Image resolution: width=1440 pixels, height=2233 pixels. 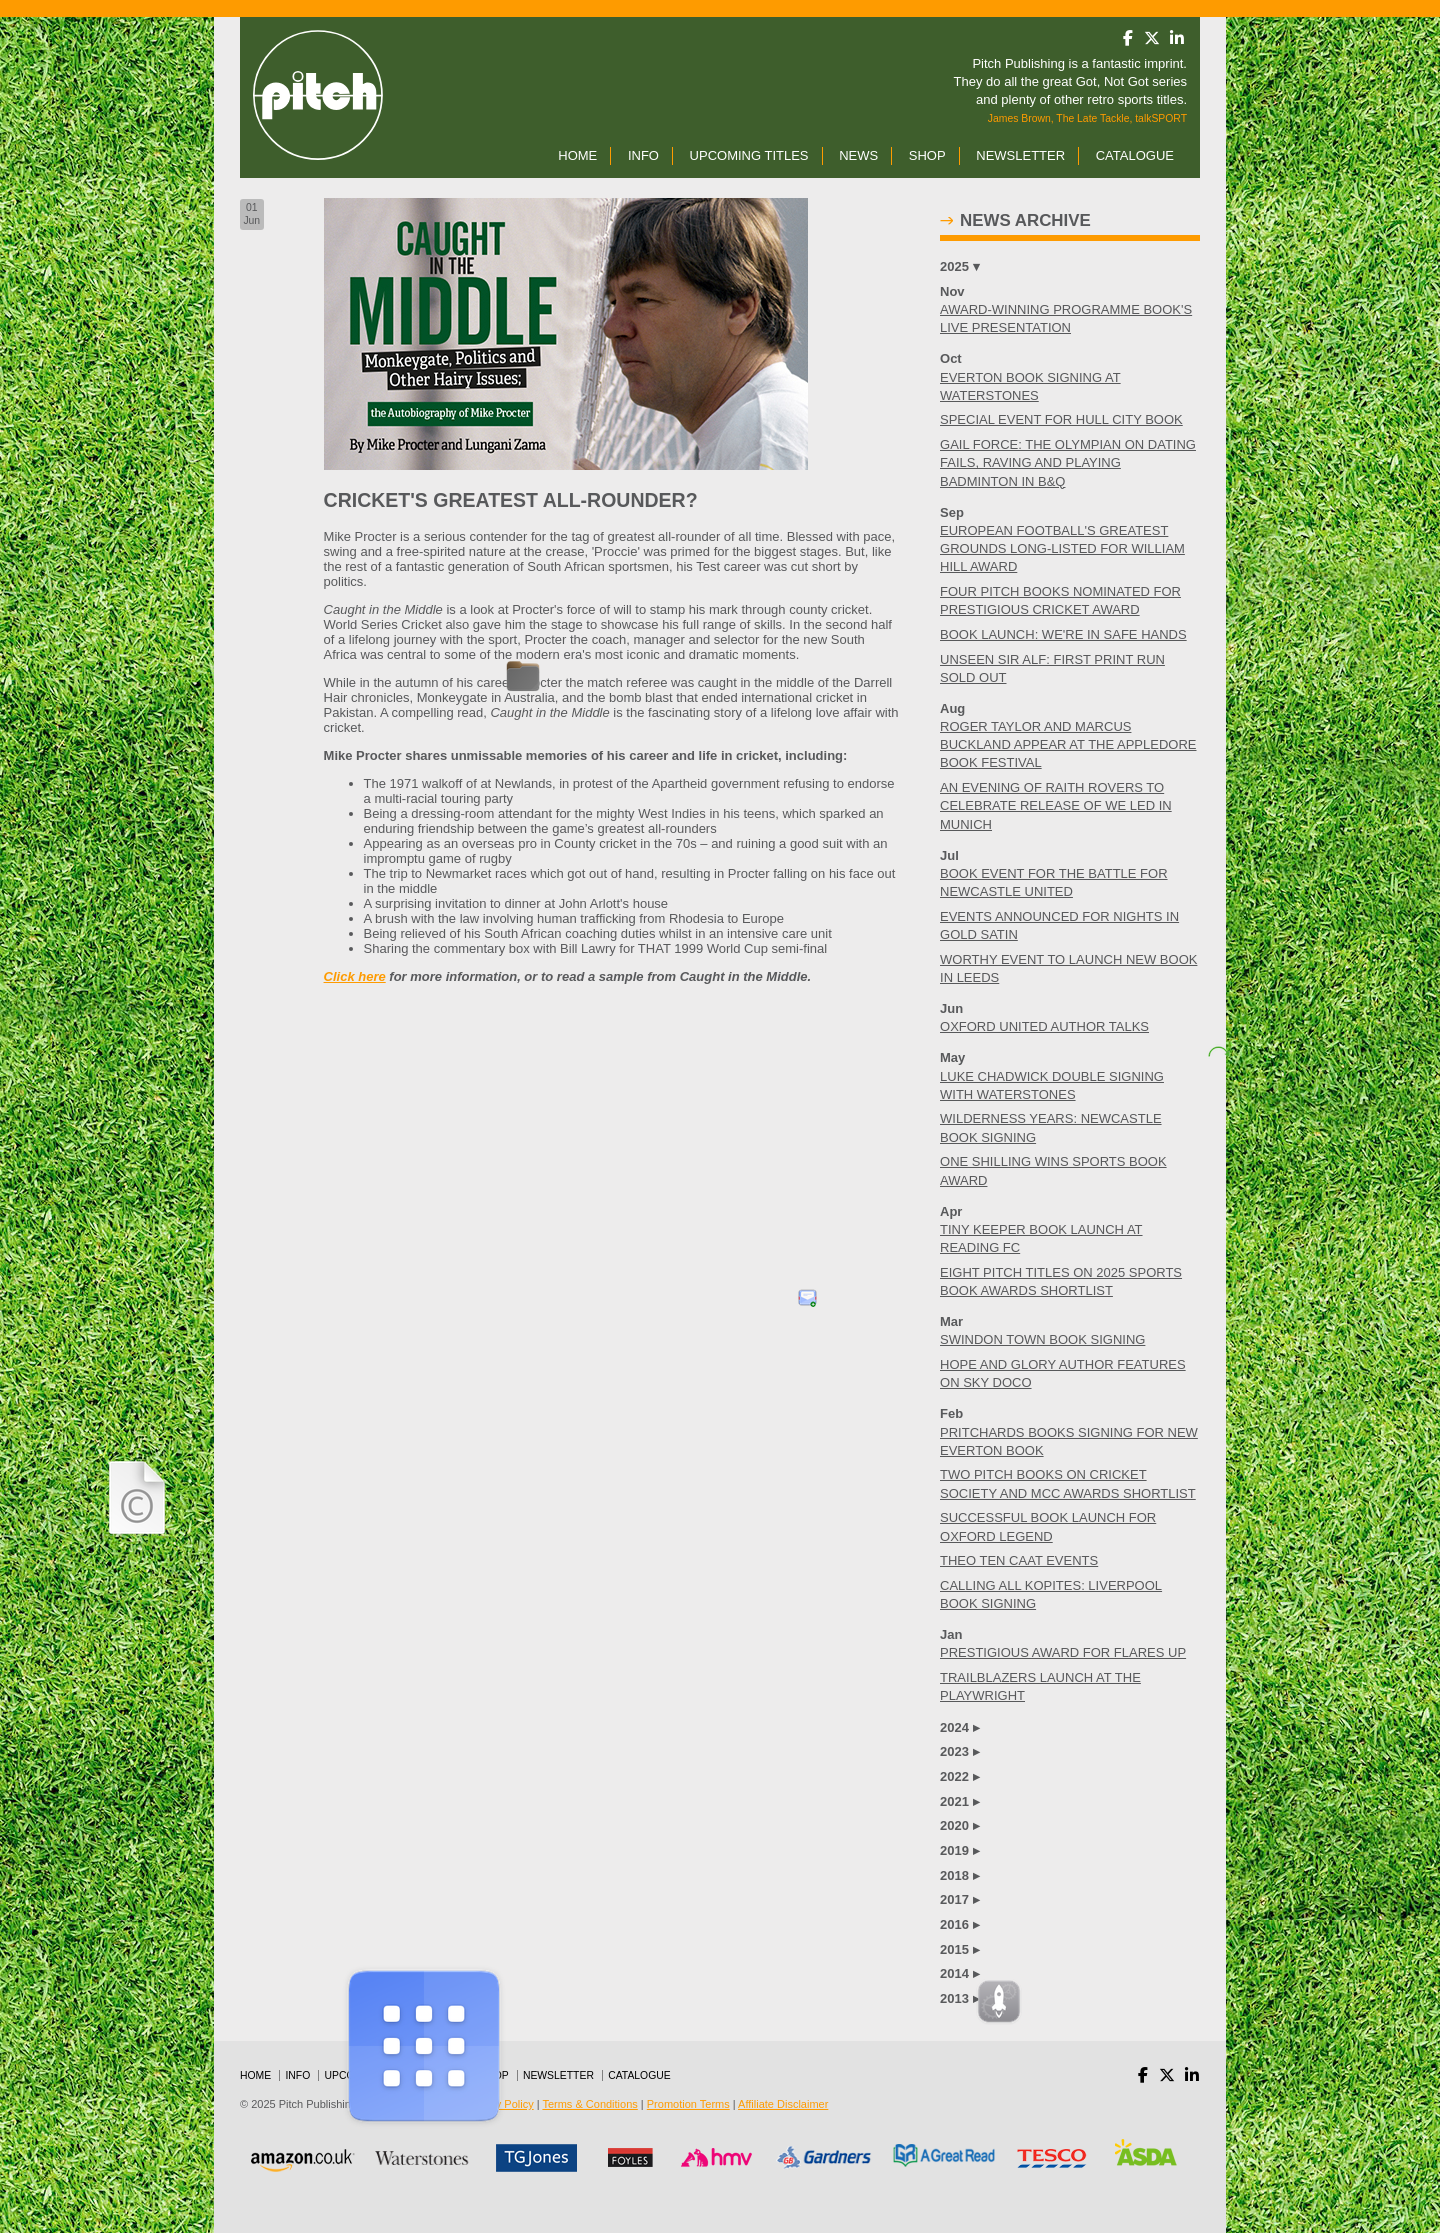 What do you see at coordinates (424, 2046) in the screenshot?
I see `view all applications` at bounding box center [424, 2046].